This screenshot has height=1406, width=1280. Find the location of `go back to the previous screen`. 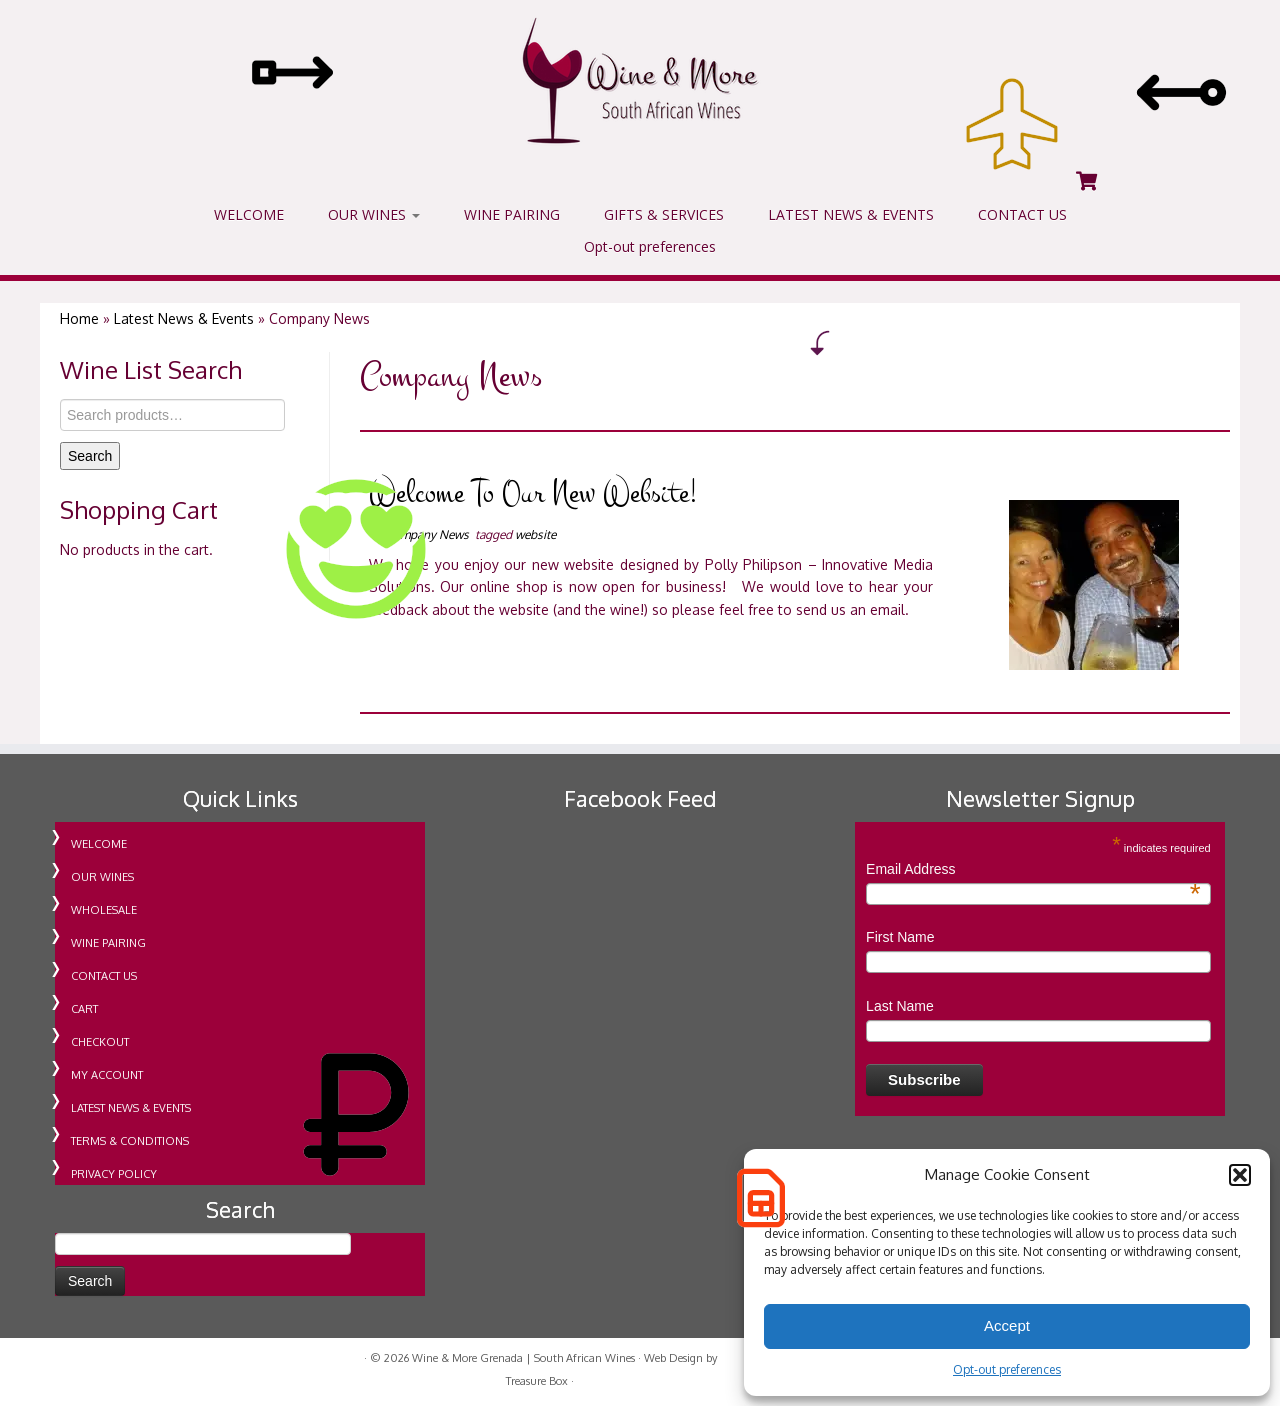

go back to the previous screen is located at coordinates (1181, 92).